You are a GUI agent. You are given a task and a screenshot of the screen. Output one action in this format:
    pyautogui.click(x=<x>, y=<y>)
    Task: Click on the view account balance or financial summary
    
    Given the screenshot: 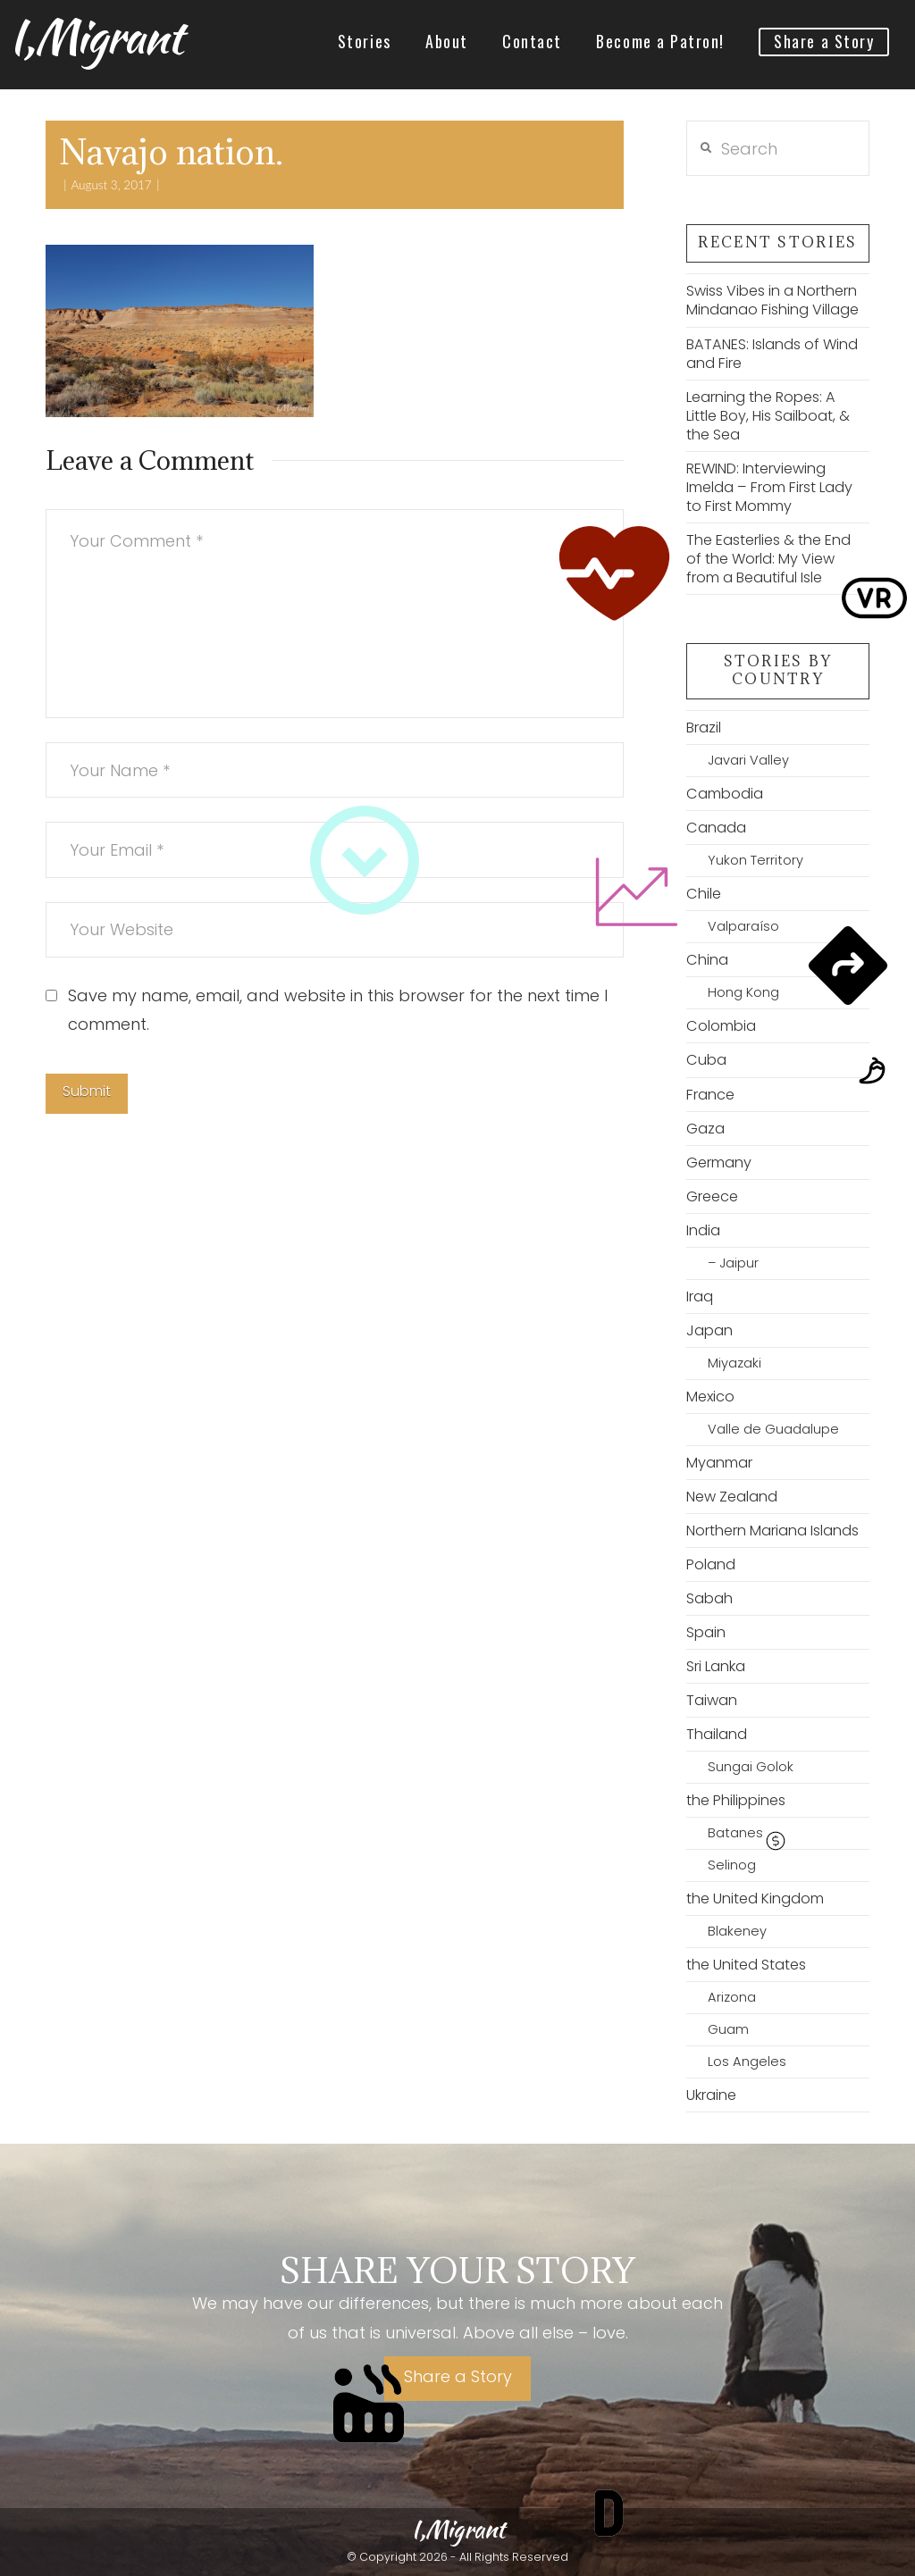 What is the action you would take?
    pyautogui.click(x=776, y=1841)
    